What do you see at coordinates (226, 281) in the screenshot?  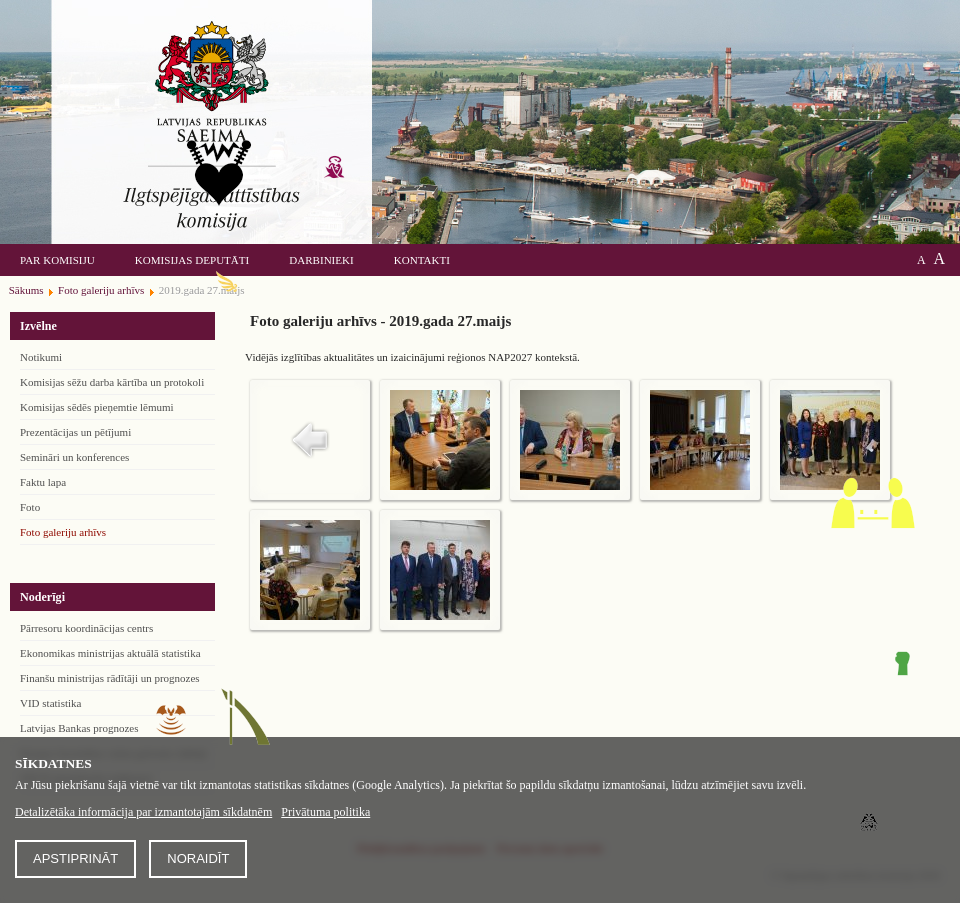 I see `indicates flight or airborne ability in gameplay` at bounding box center [226, 281].